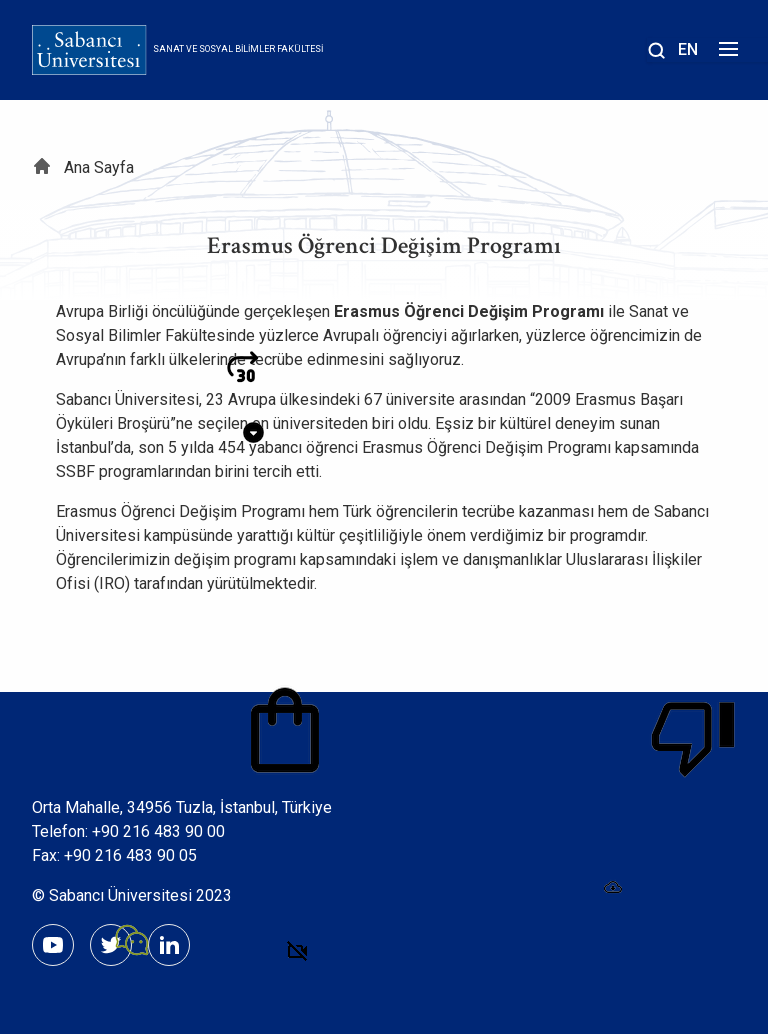 This screenshot has width=768, height=1034. Describe the element at coordinates (253, 432) in the screenshot. I see `expand dropdown menu` at that location.